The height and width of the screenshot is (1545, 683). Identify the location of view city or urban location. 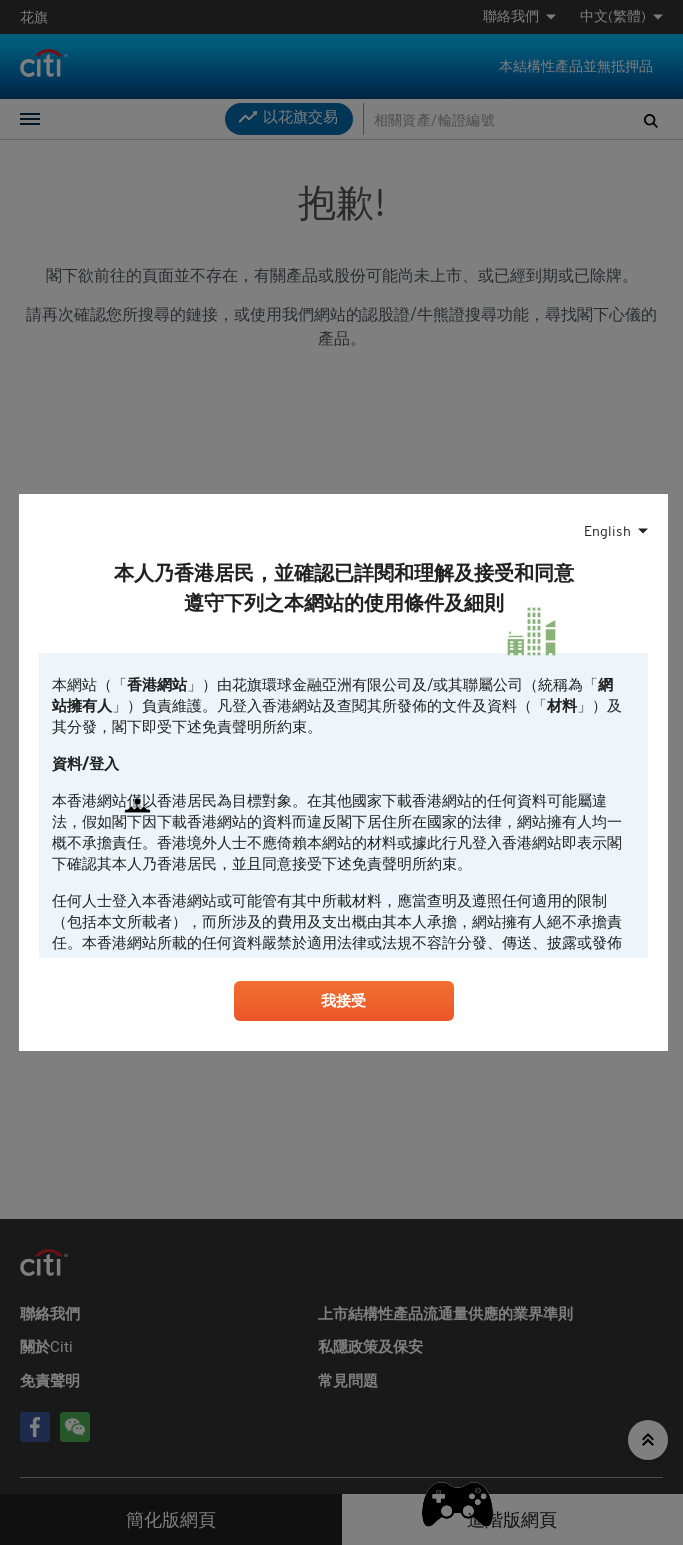
(531, 631).